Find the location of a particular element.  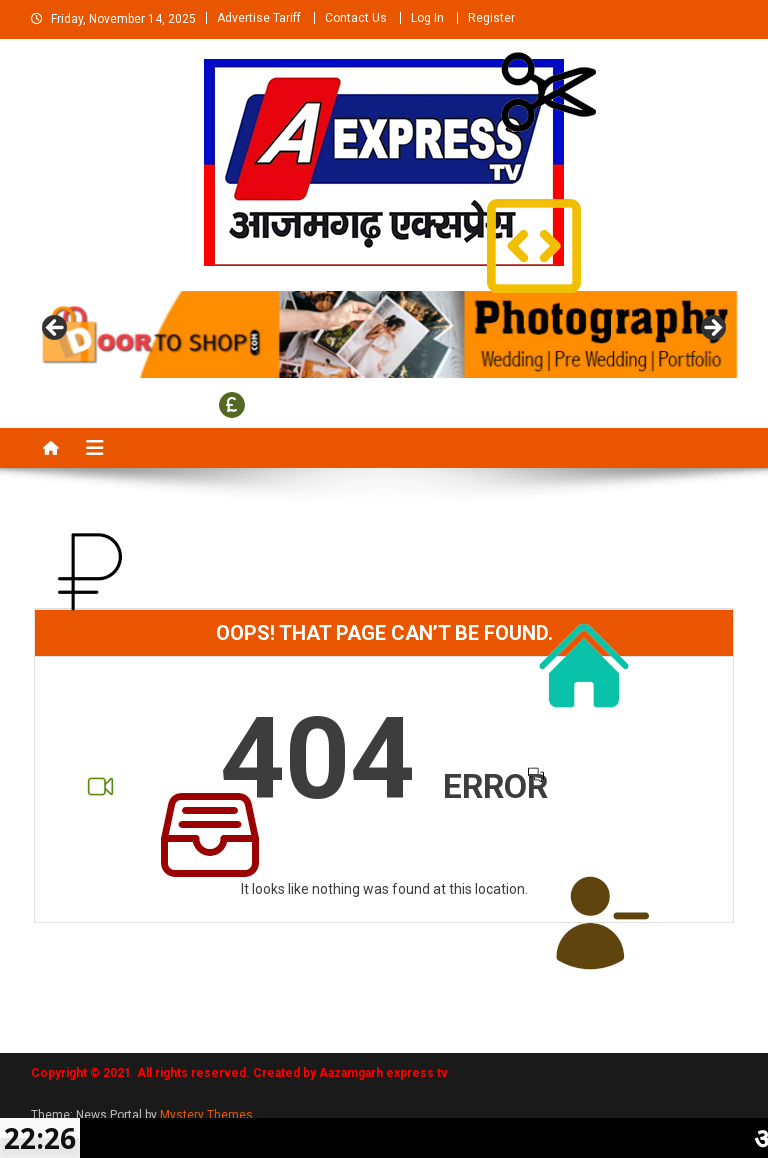

view source code is located at coordinates (534, 246).